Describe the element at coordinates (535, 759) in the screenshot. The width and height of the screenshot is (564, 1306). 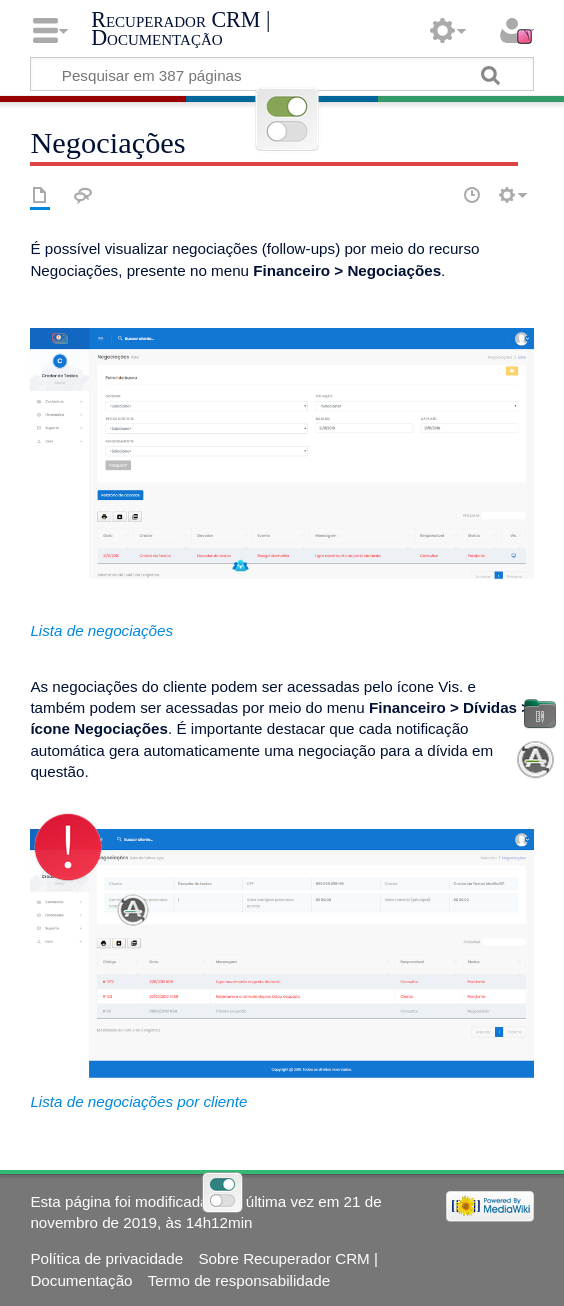
I see `open the software updater application` at that location.